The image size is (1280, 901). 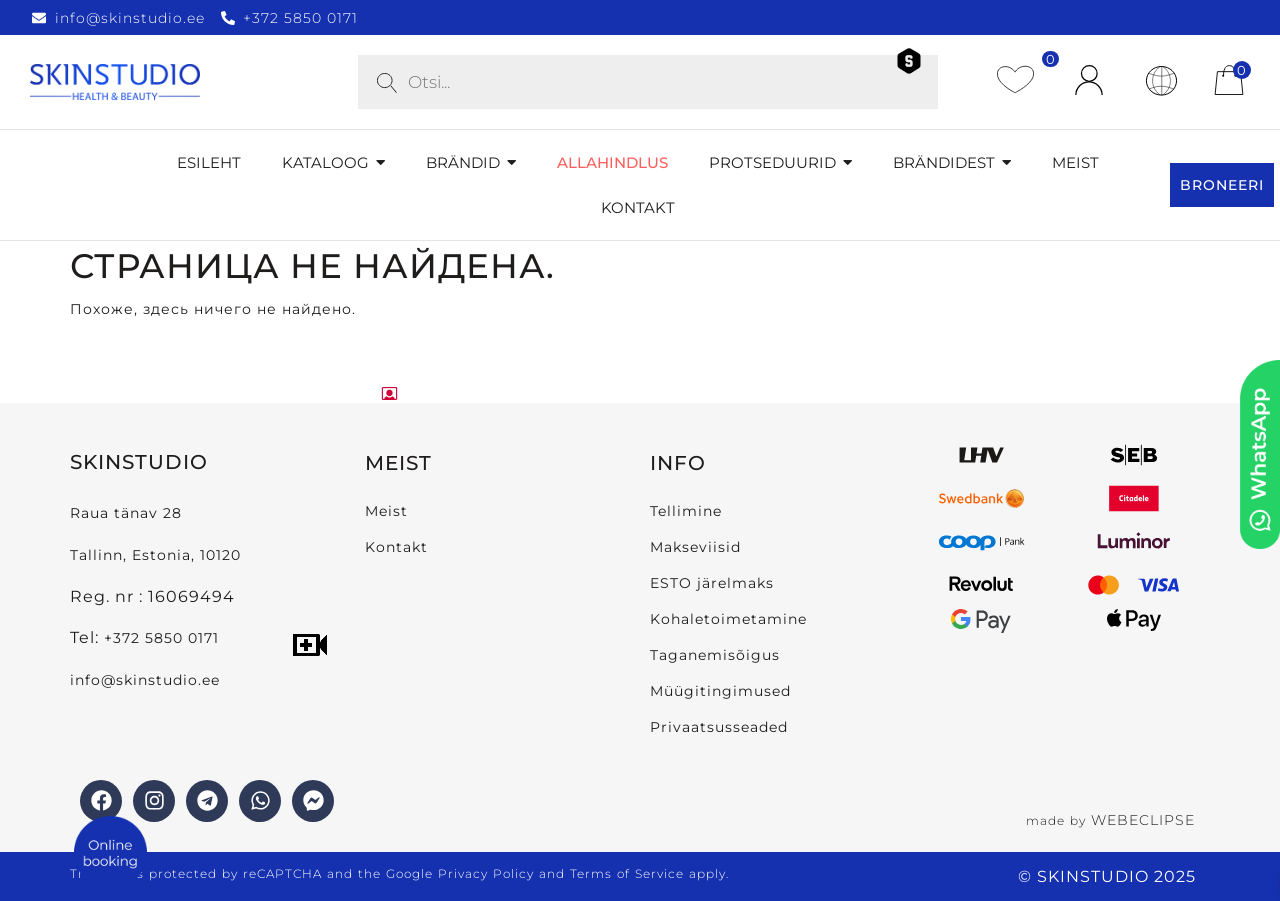 I want to click on view user profile, so click(x=389, y=393).